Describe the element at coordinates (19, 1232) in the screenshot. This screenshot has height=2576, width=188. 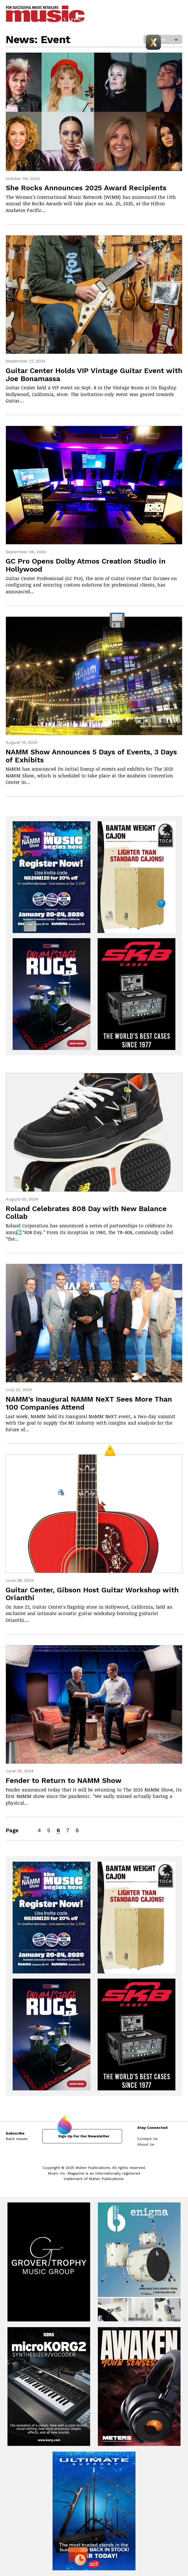
I see `open kapow time tracking app` at that location.